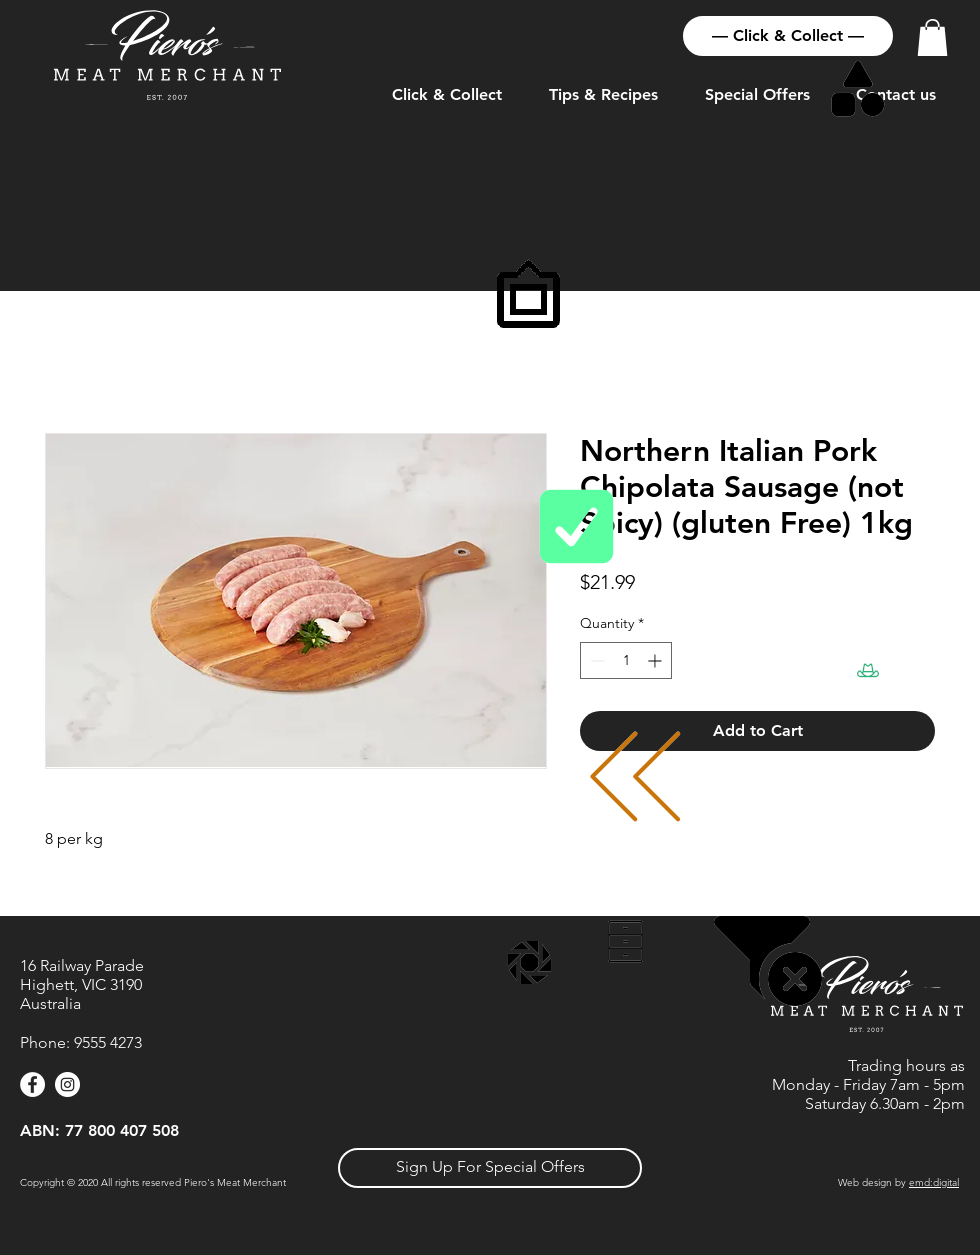 This screenshot has height=1255, width=980. I want to click on mark task as complete, so click(576, 526).